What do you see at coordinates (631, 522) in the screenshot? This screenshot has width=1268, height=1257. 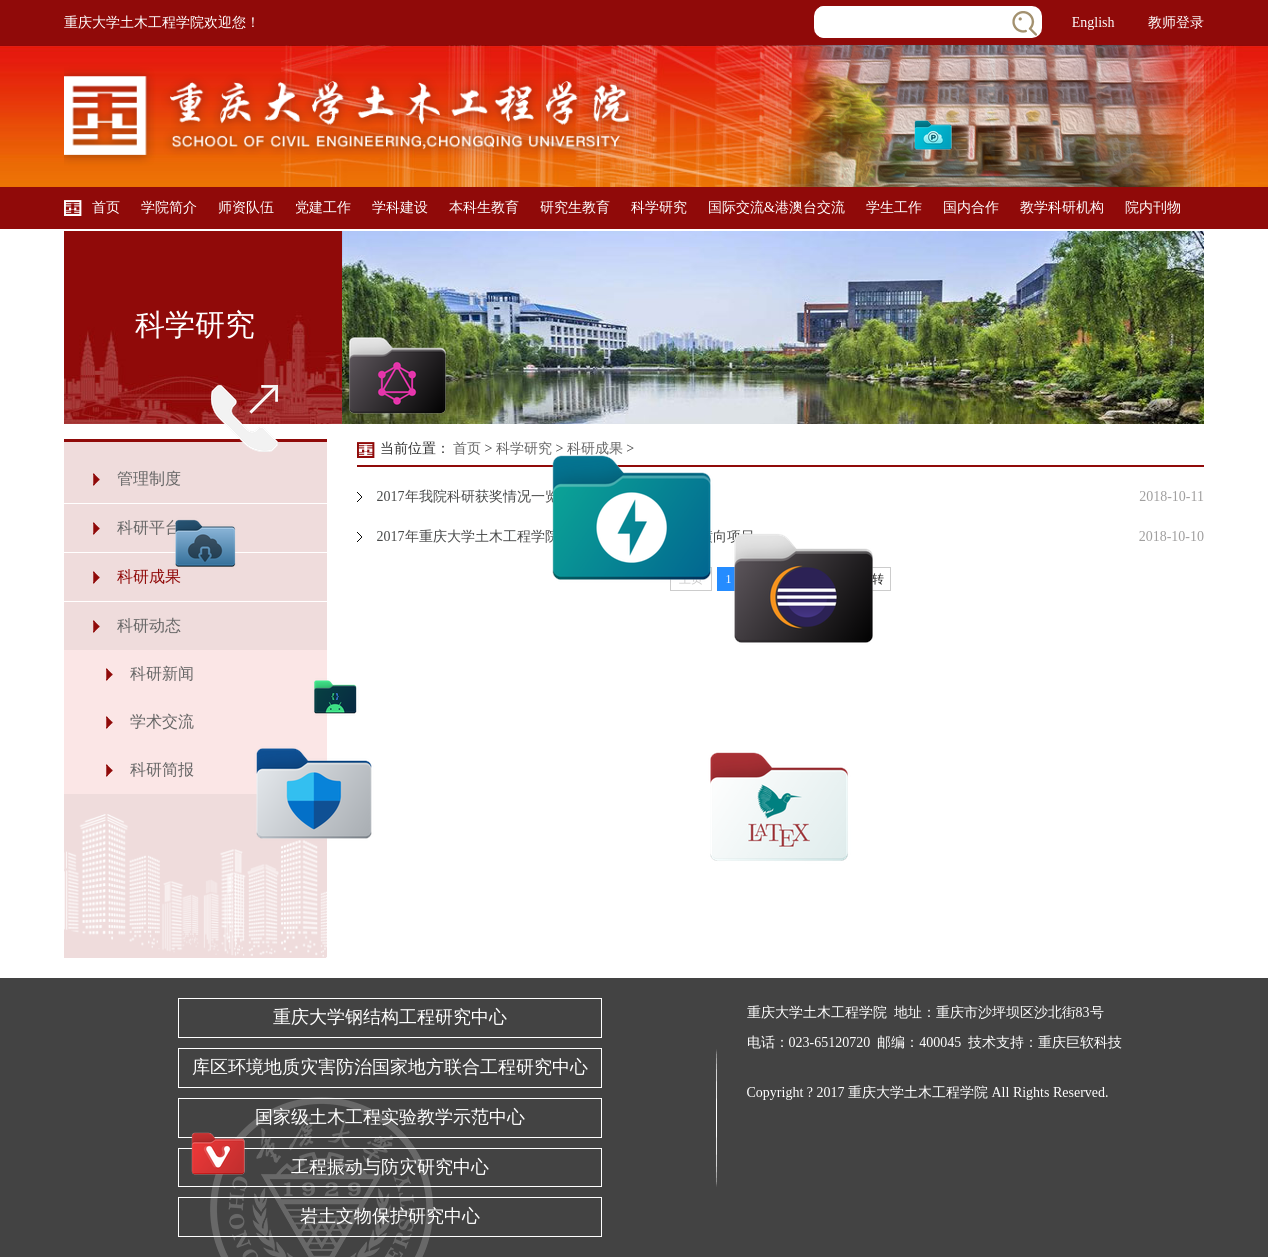 I see `open fastapi project folder` at bounding box center [631, 522].